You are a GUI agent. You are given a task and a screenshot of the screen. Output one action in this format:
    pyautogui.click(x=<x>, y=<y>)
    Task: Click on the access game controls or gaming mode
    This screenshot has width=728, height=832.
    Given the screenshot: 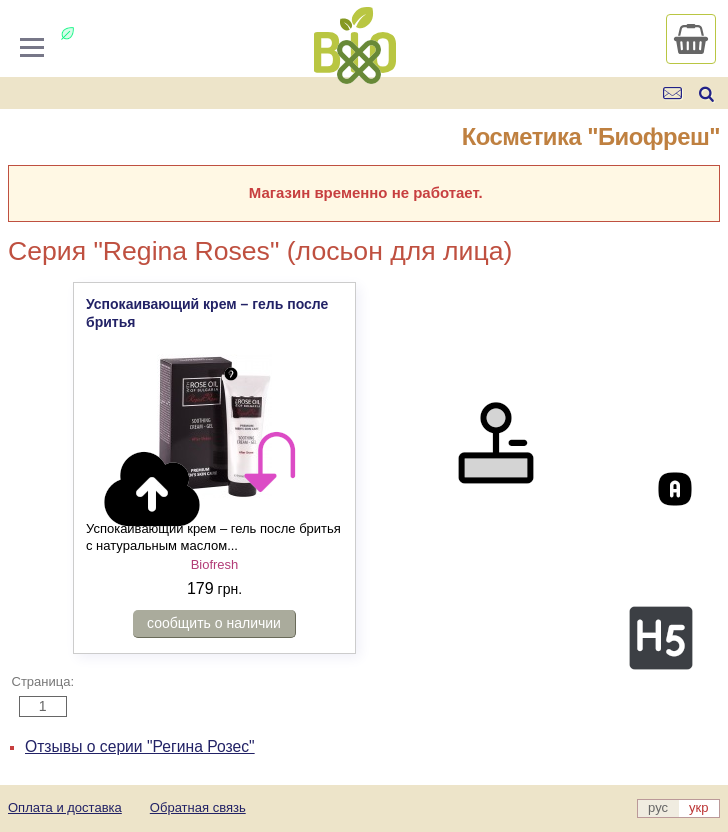 What is the action you would take?
    pyautogui.click(x=496, y=446)
    